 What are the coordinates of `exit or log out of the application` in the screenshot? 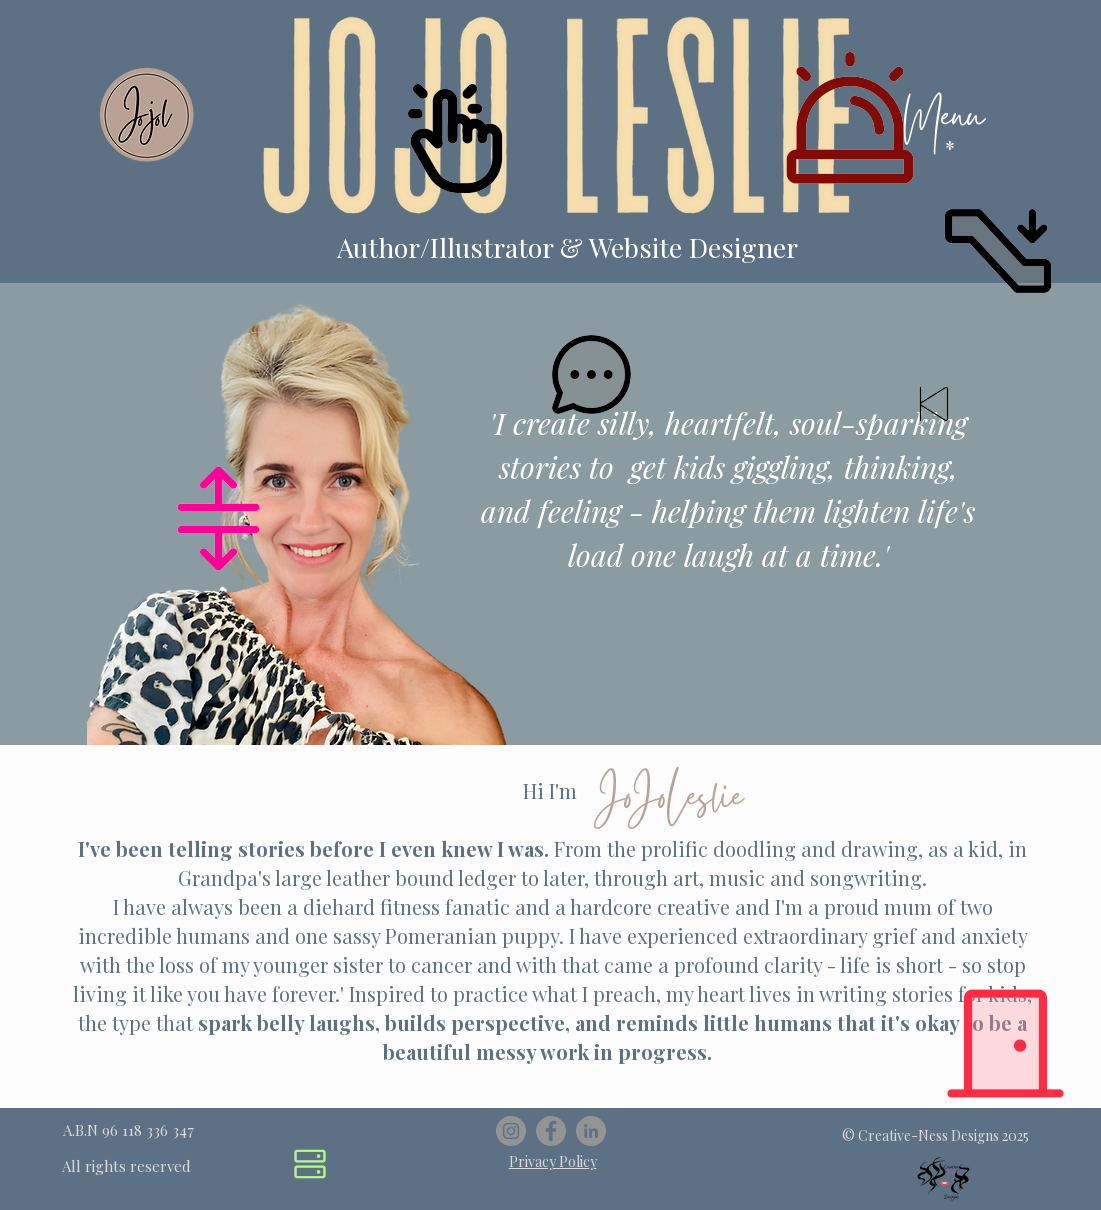 It's located at (1005, 1043).